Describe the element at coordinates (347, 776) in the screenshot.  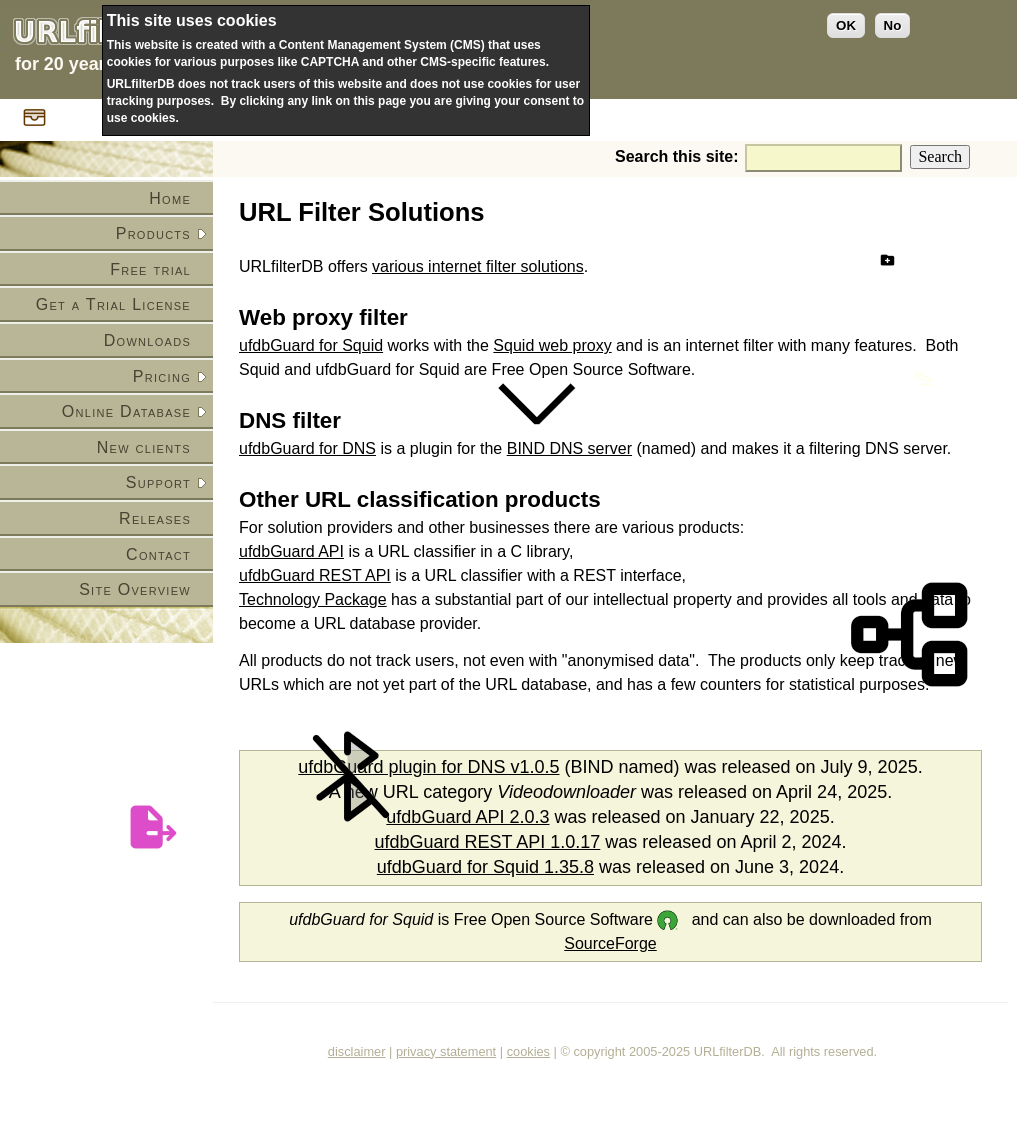
I see `bluetooth is disabled or turned off` at that location.